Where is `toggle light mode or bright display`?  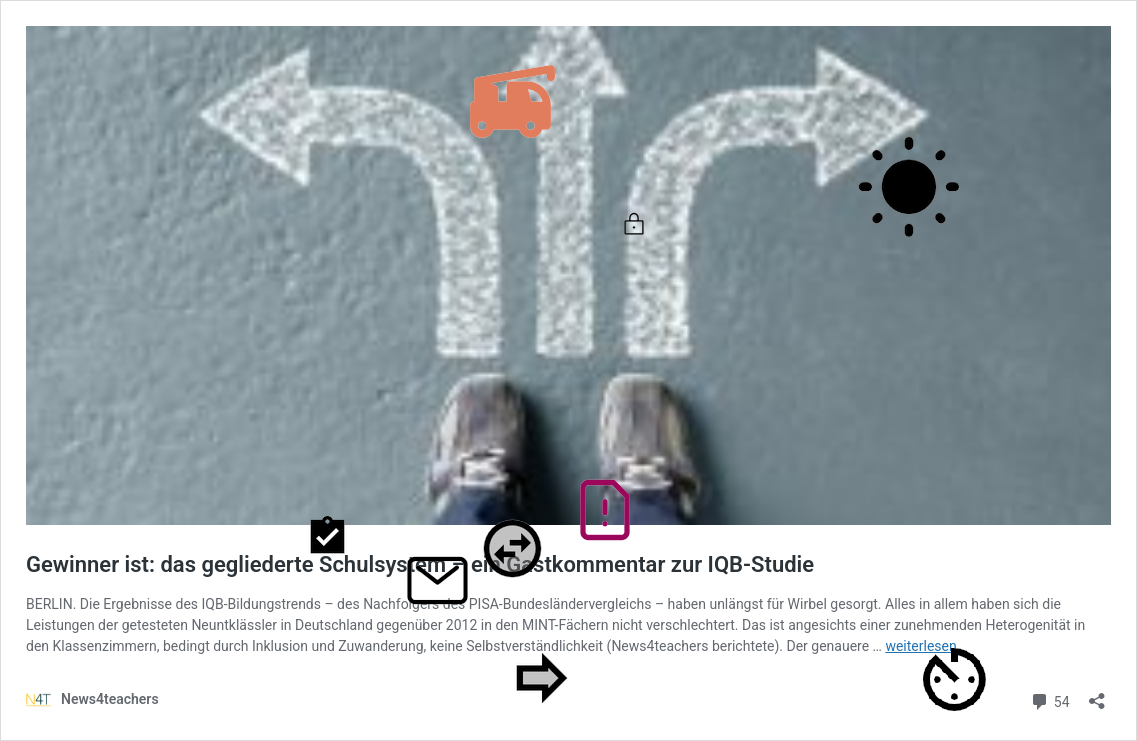
toggle light mode or bright display is located at coordinates (909, 189).